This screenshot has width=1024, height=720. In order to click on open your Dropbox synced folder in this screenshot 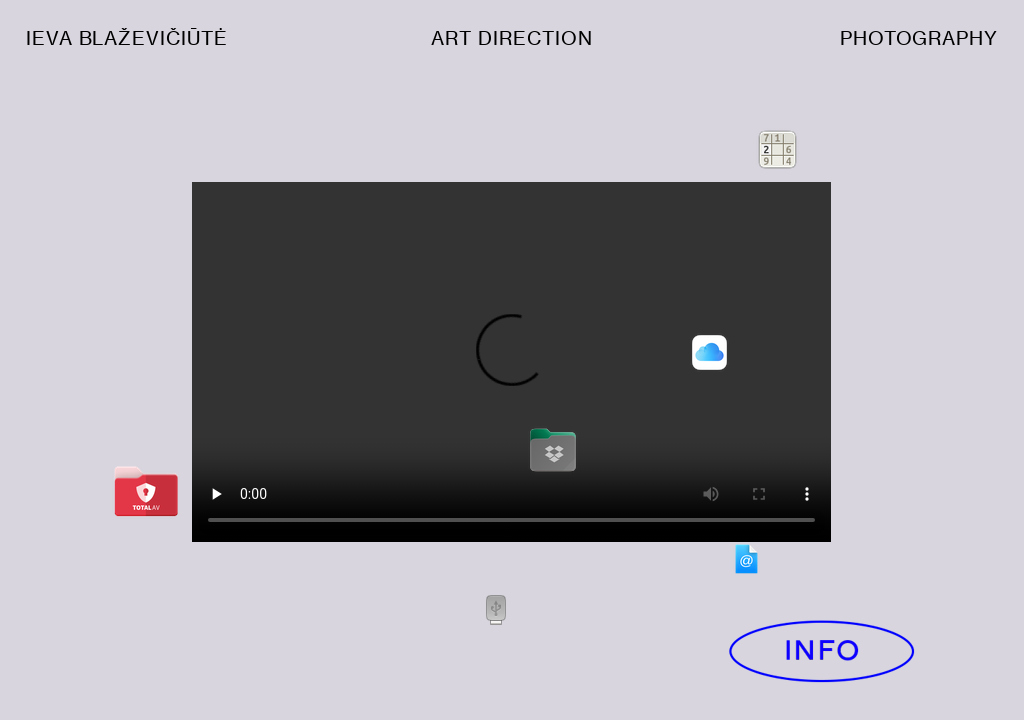, I will do `click(553, 450)`.